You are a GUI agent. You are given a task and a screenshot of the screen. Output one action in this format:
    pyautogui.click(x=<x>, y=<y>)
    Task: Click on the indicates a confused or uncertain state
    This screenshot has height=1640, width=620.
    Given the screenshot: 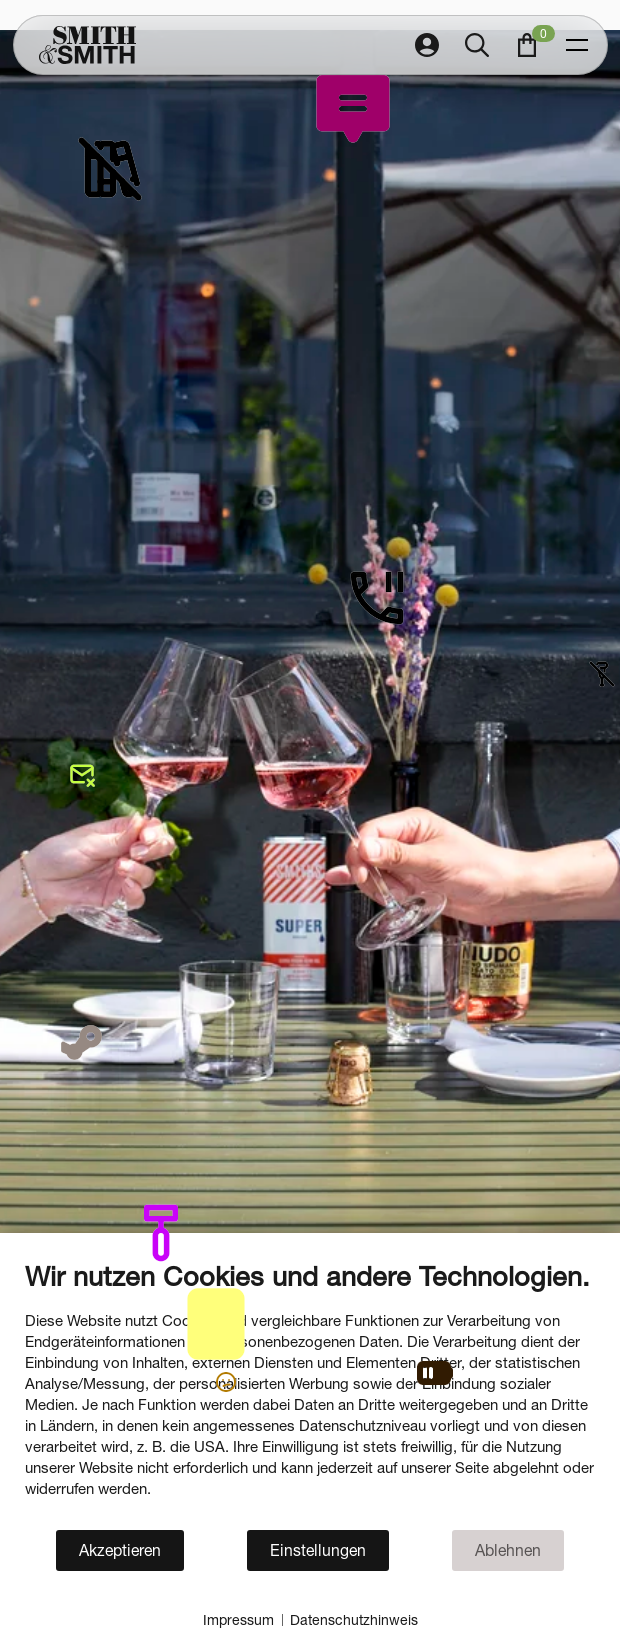 What is the action you would take?
    pyautogui.click(x=226, y=1382)
    